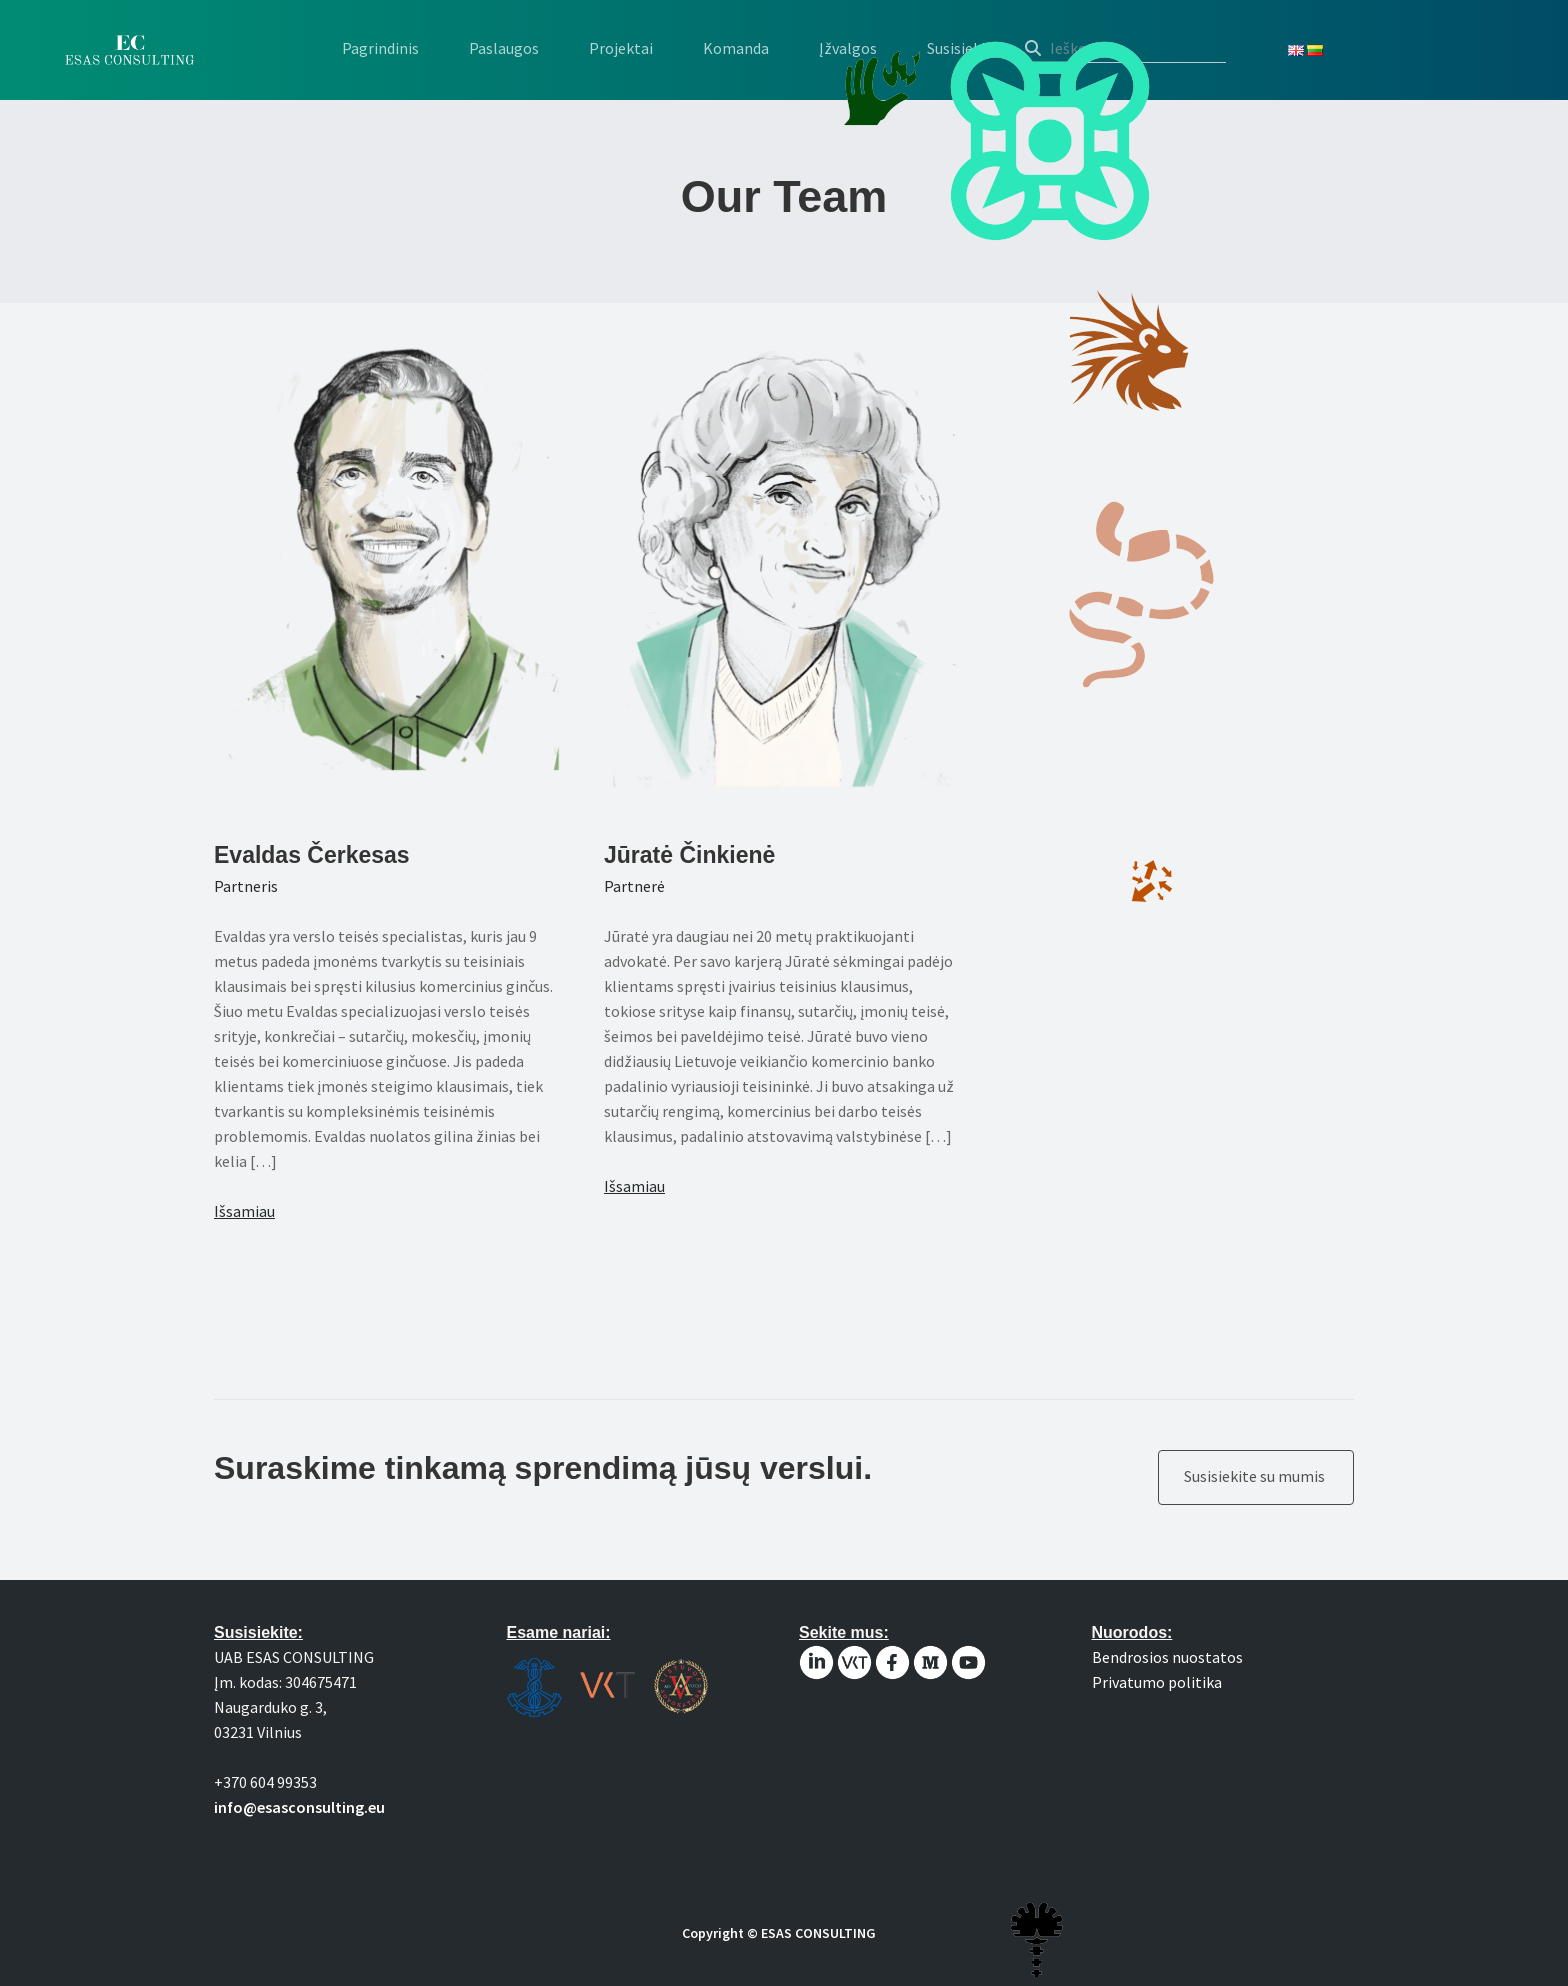  Describe the element at coordinates (1139, 594) in the screenshot. I see `earthworm creature in a game context` at that location.